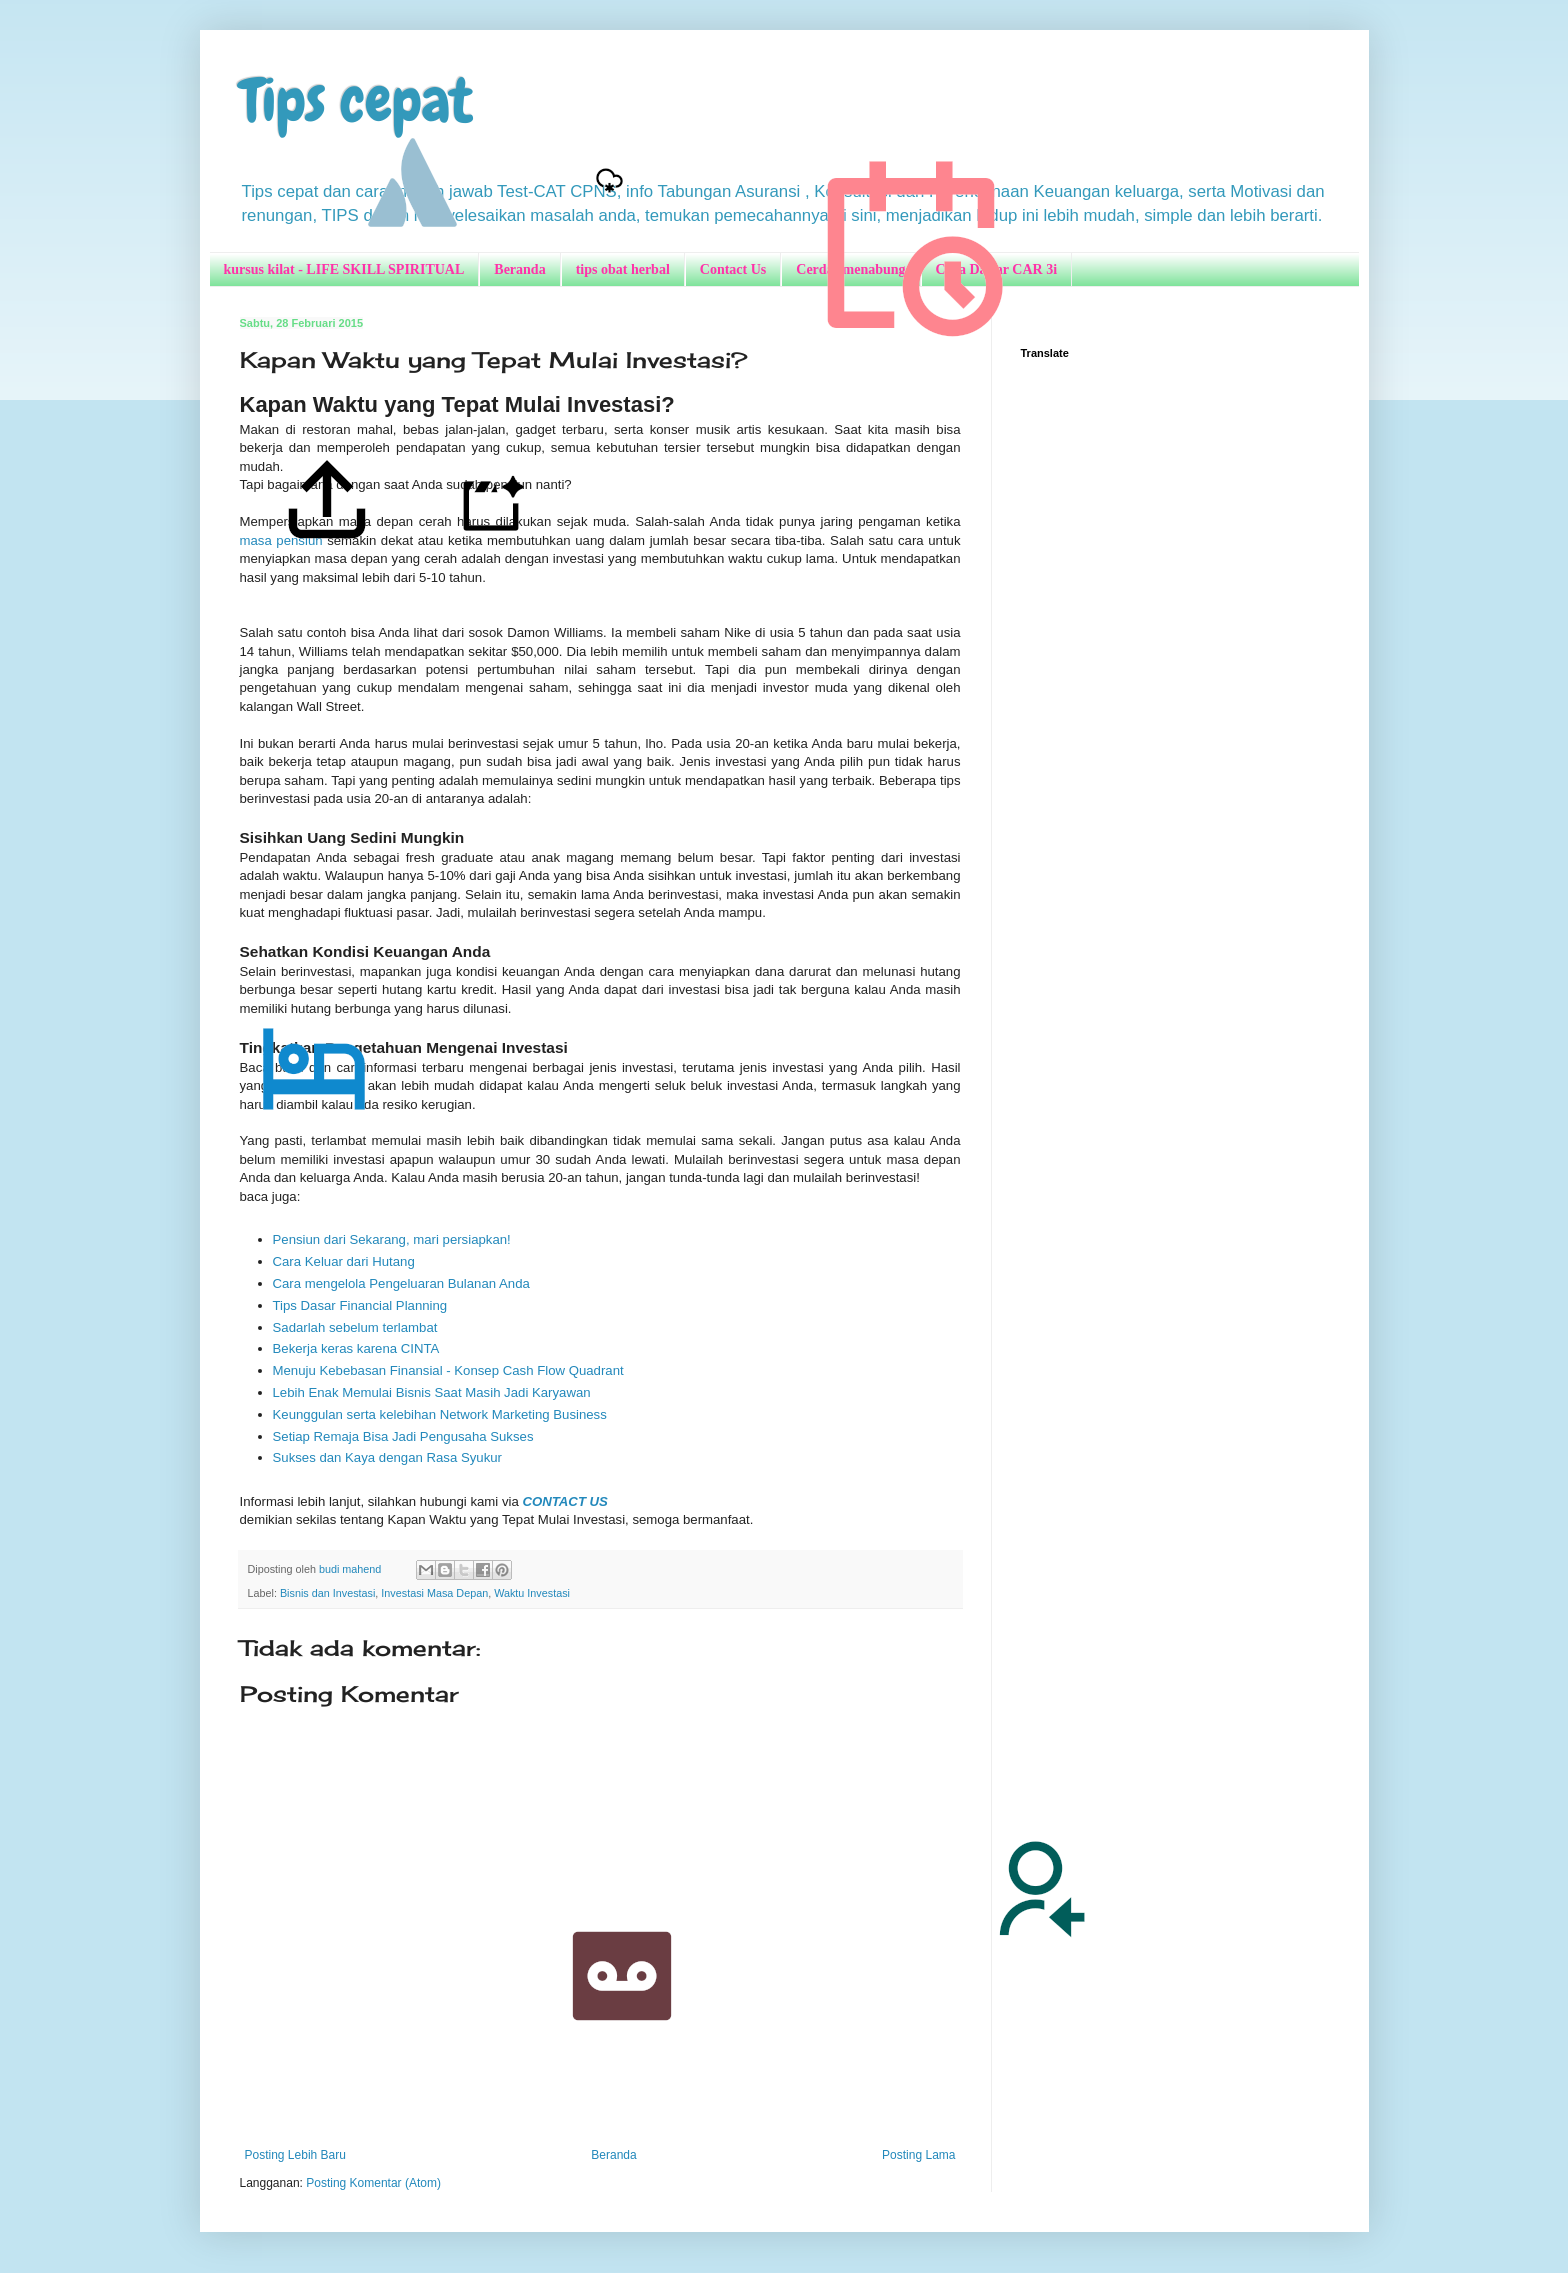  Describe the element at coordinates (491, 506) in the screenshot. I see `generate video content using AI` at that location.